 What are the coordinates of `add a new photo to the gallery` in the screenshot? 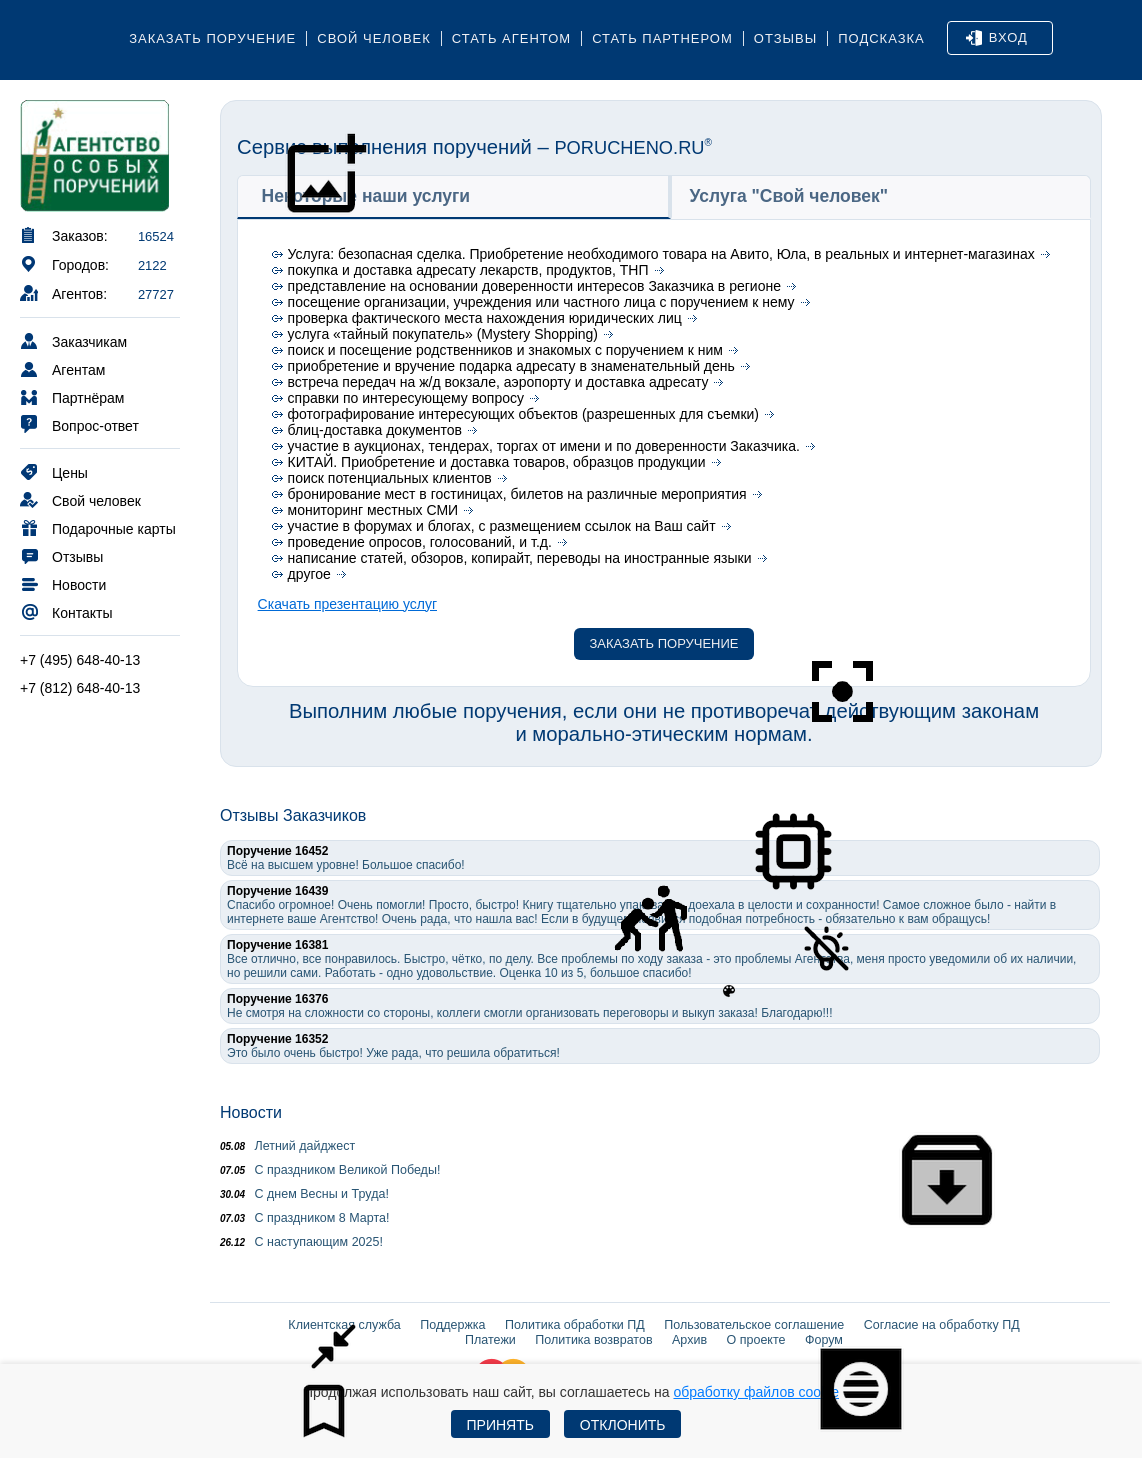 It's located at (325, 175).